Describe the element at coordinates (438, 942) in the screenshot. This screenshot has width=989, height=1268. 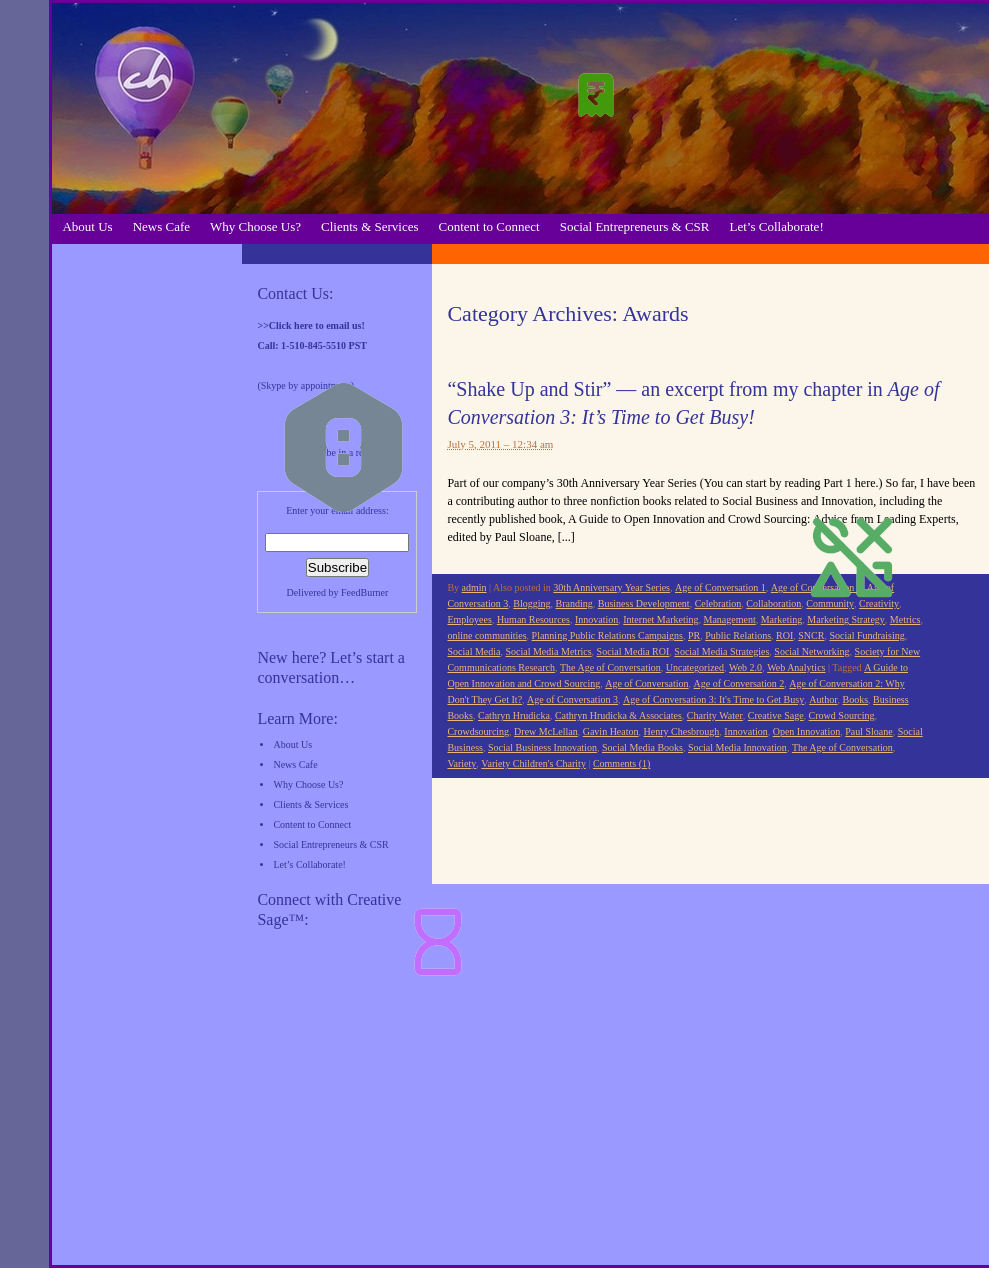
I see `indicates a process is waiting or pending` at that location.